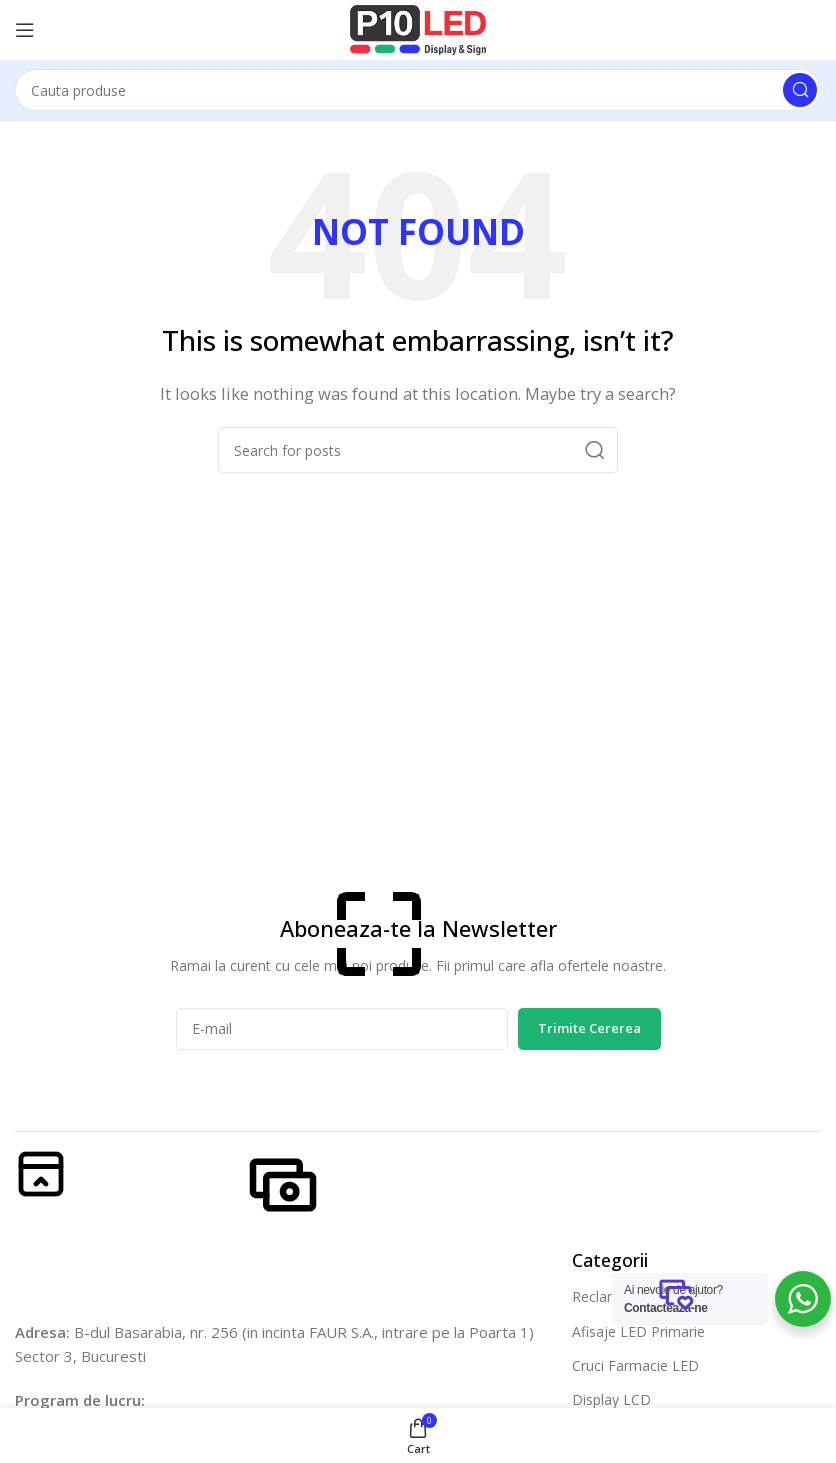  What do you see at coordinates (675, 1292) in the screenshot?
I see `donate or send money to a cause you love` at bounding box center [675, 1292].